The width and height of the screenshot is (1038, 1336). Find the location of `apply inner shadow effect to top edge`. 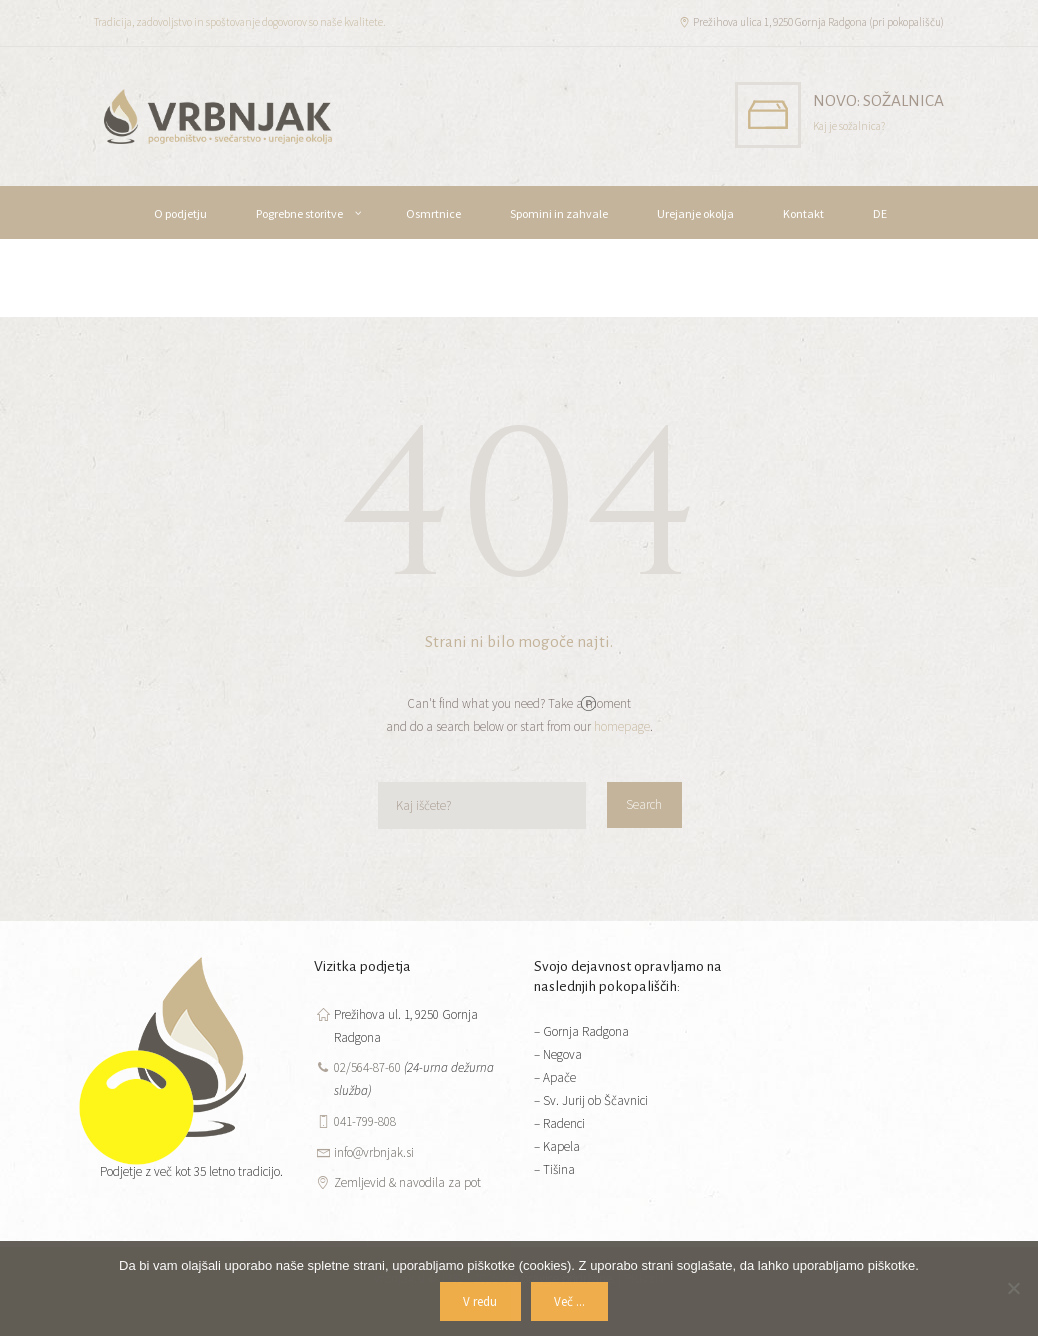

apply inner shadow effect to top edge is located at coordinates (136, 1107).